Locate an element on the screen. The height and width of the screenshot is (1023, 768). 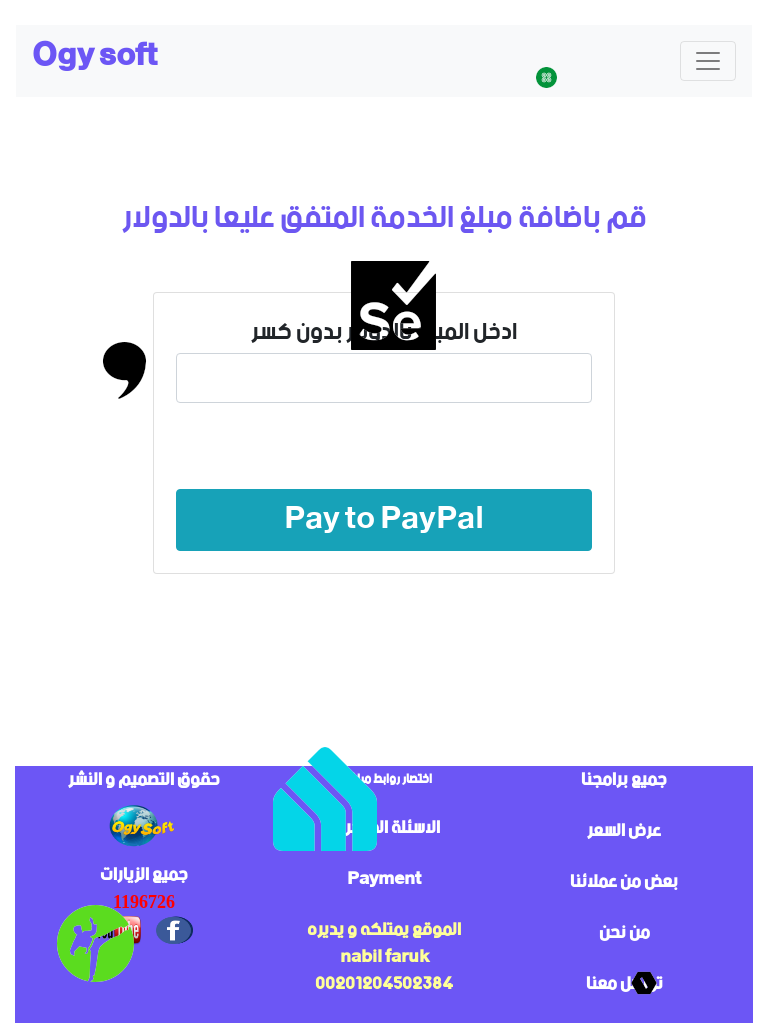
open the Monoprix app or website is located at coordinates (124, 370).